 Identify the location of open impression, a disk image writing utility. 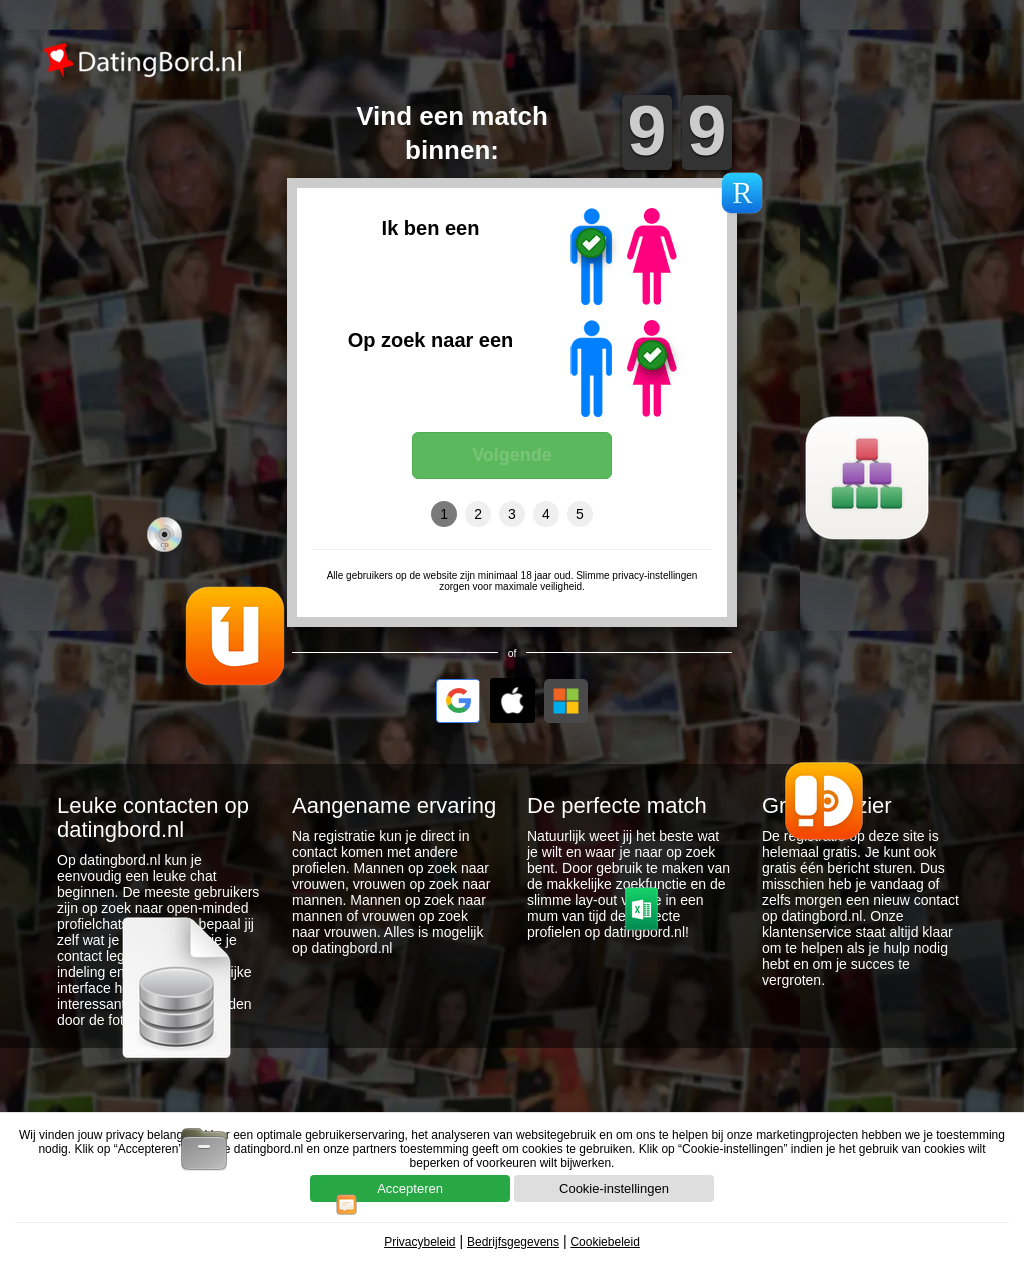
(824, 801).